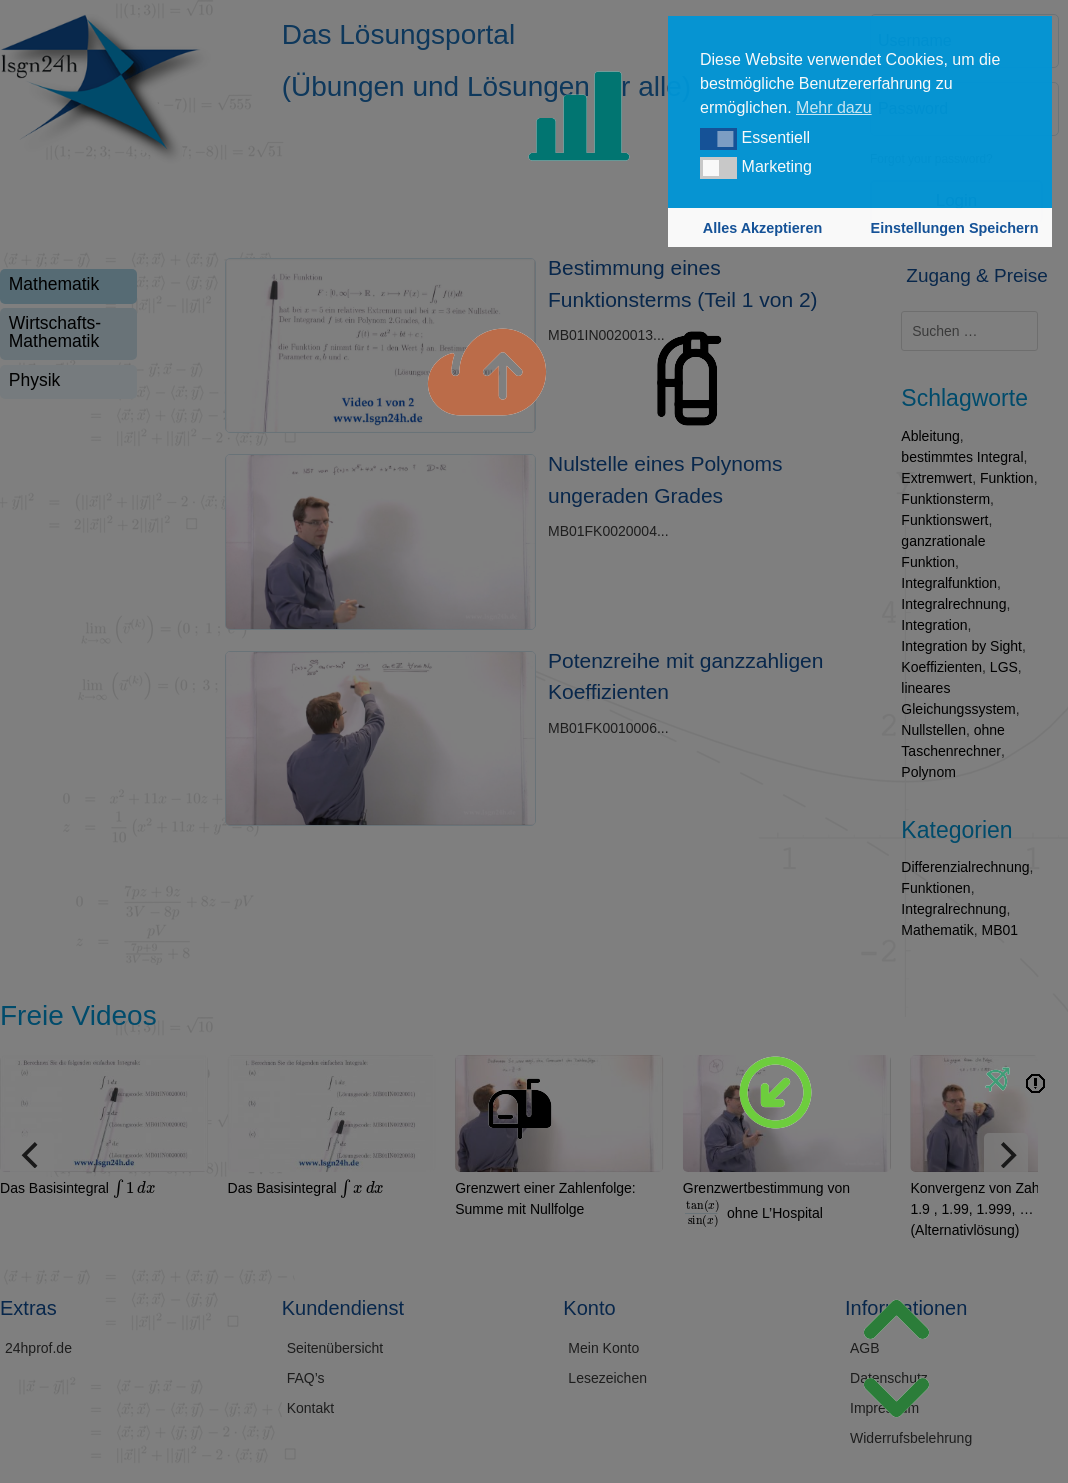 Image resolution: width=1068 pixels, height=1483 pixels. Describe the element at coordinates (487, 372) in the screenshot. I see `upload file to cloud storage` at that location.